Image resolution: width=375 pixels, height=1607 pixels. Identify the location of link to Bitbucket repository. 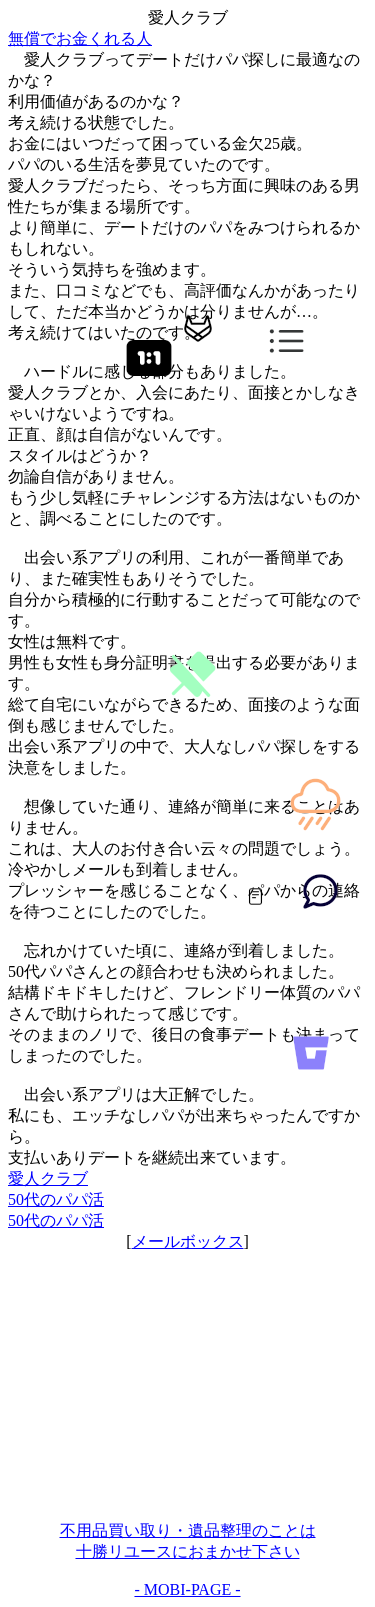
(311, 1053).